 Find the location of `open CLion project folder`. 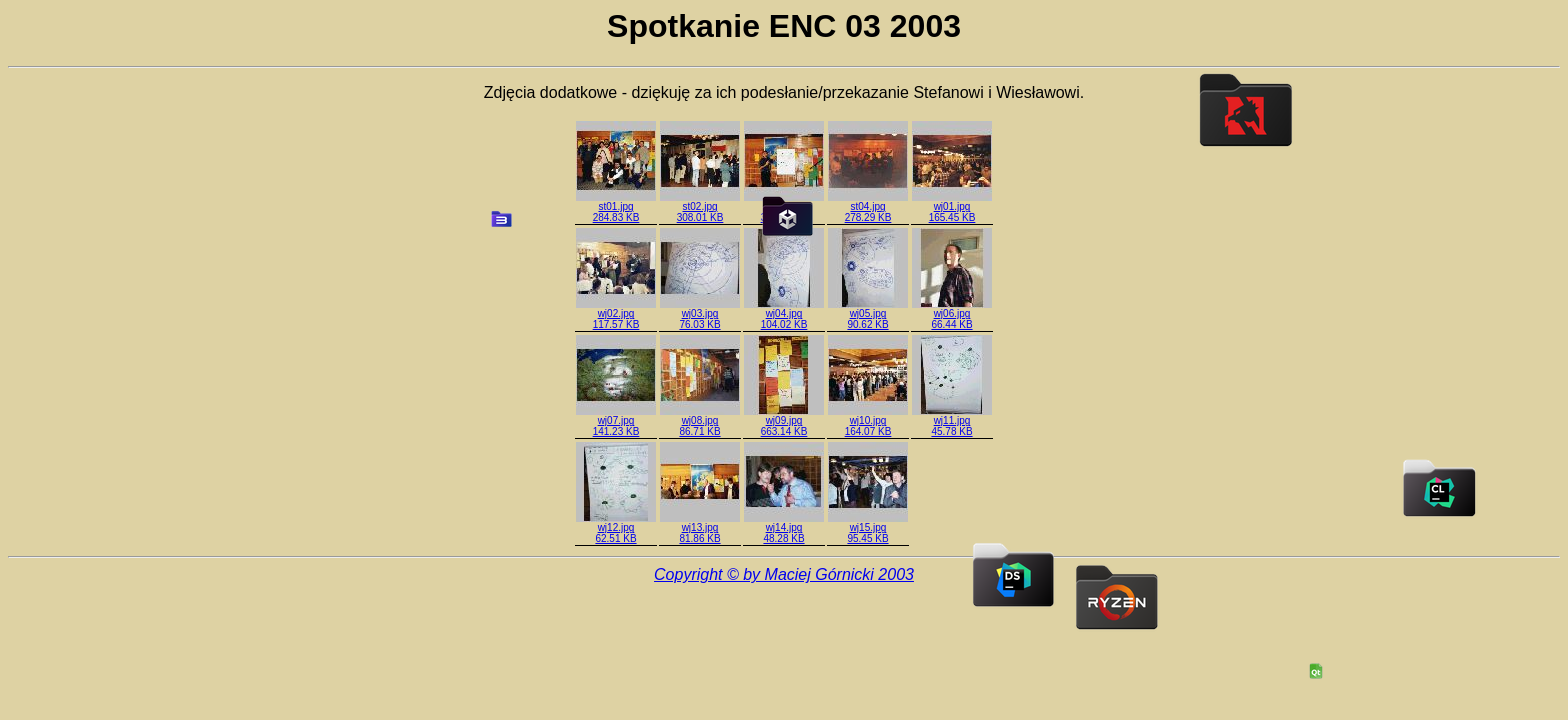

open CLion project folder is located at coordinates (1439, 490).